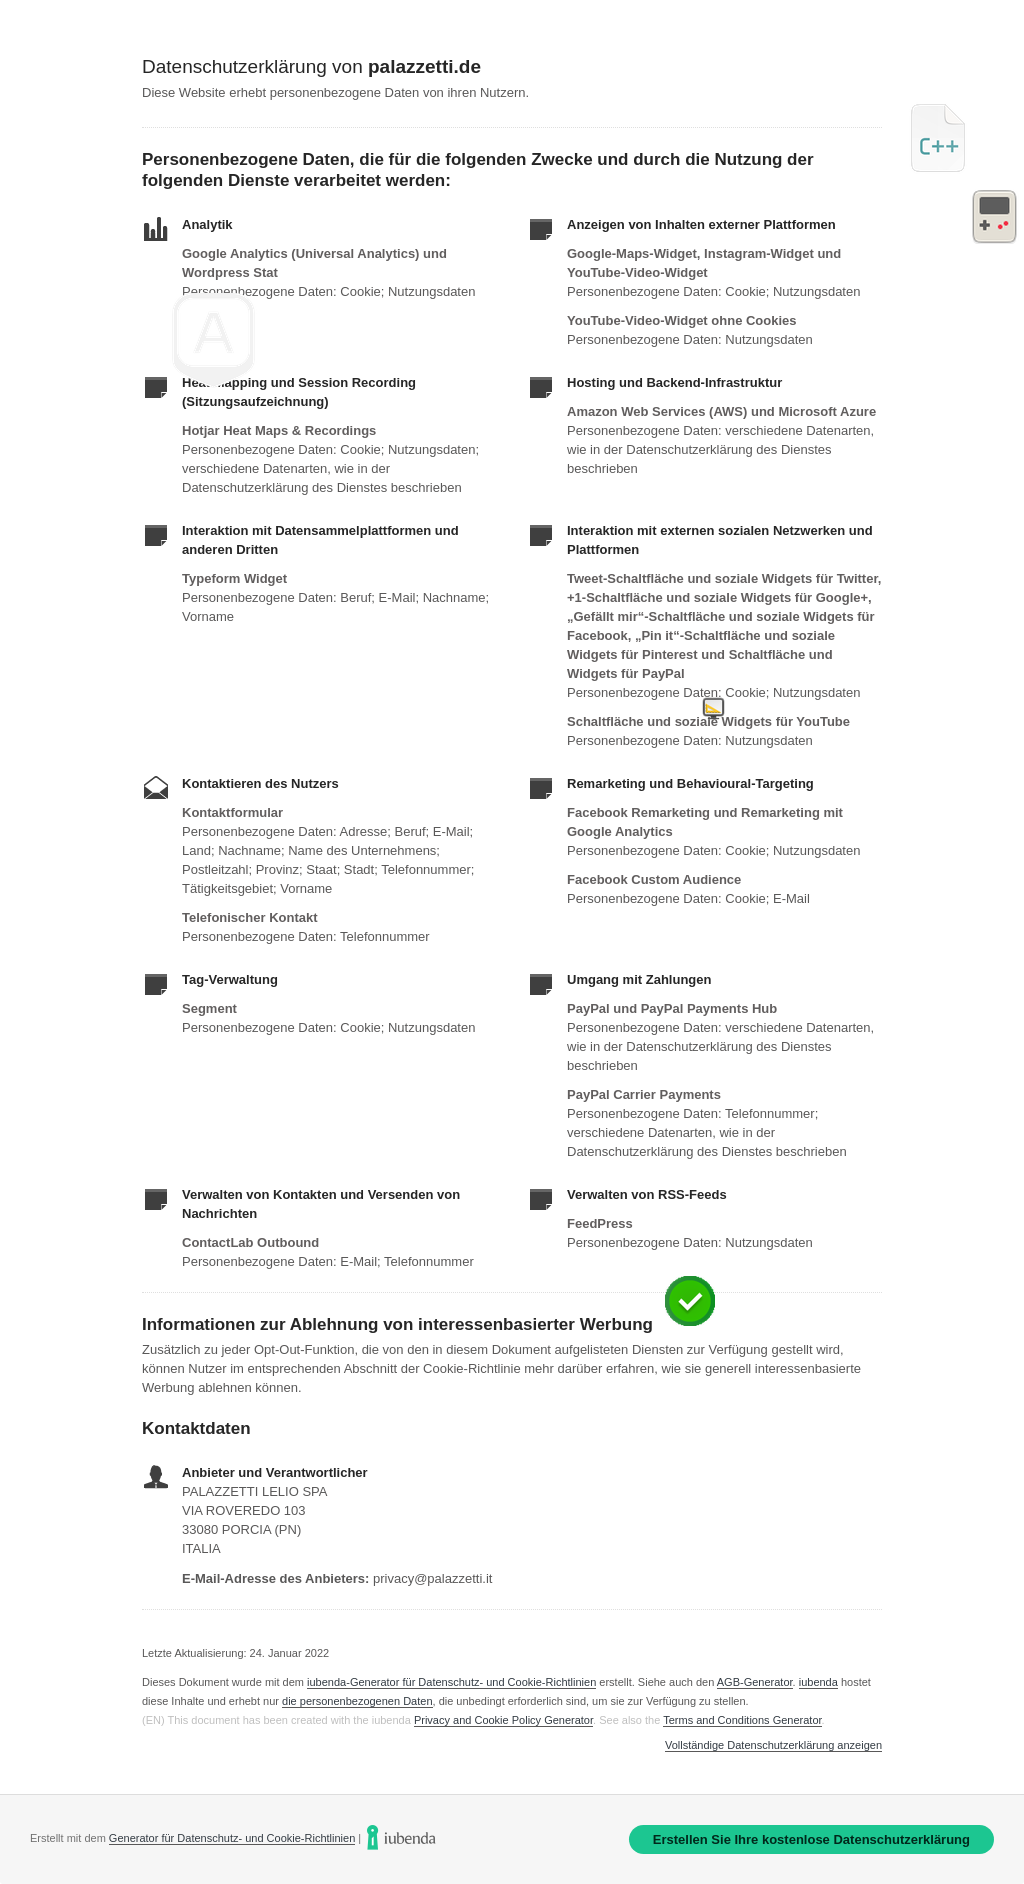  What do you see at coordinates (938, 138) in the screenshot?
I see `a C++ source code file` at bounding box center [938, 138].